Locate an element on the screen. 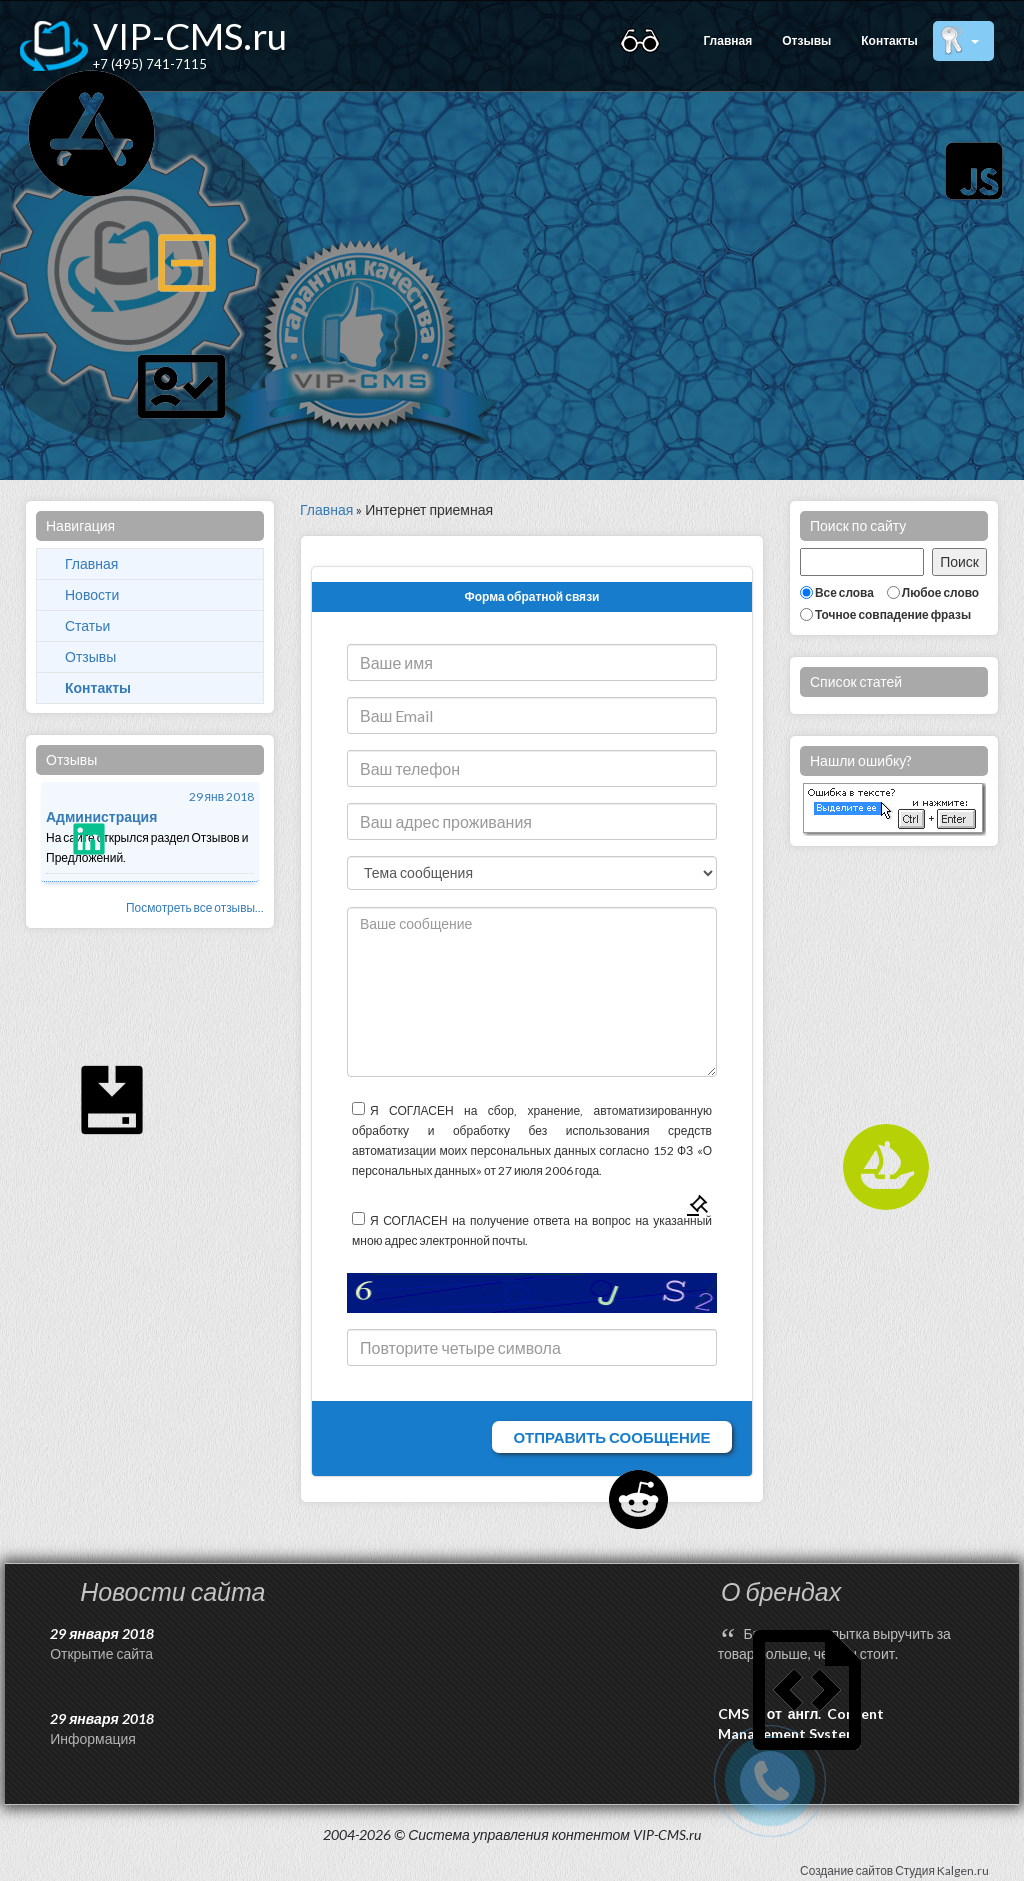  verified ID or credential is located at coordinates (181, 386).